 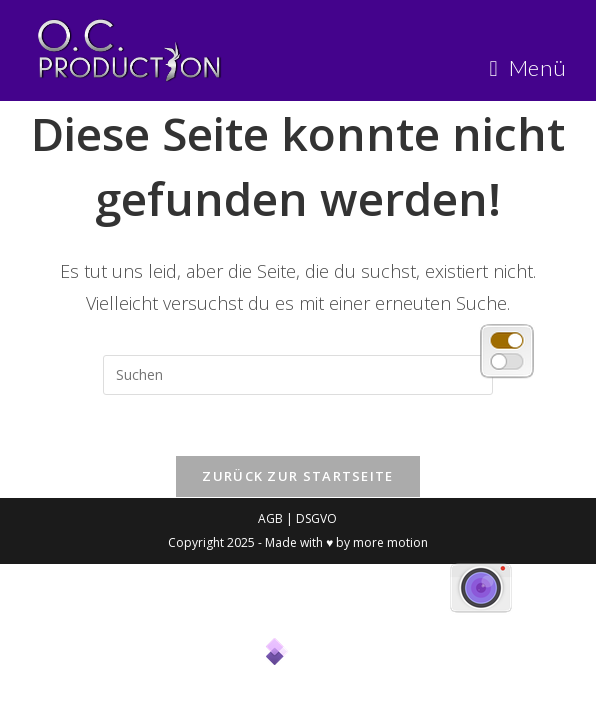 I want to click on open microsoft power apps operations, so click(x=276, y=651).